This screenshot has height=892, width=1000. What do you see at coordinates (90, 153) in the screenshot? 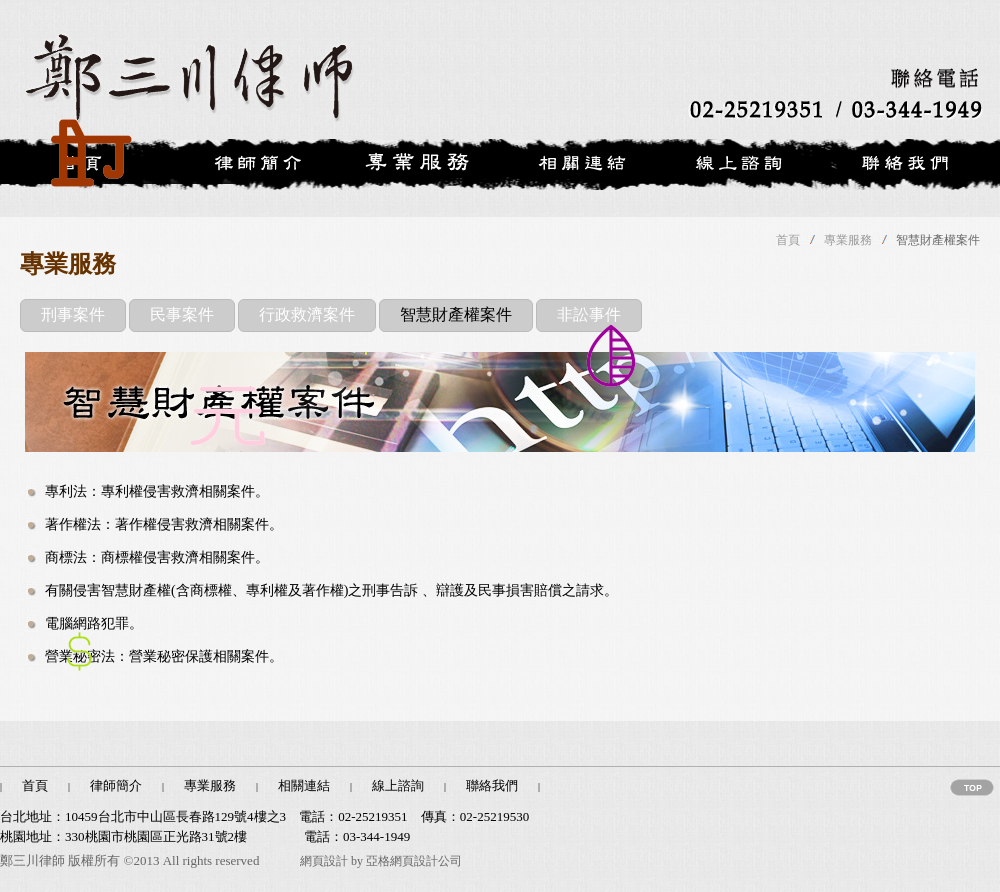
I see `construction or building in progress` at bounding box center [90, 153].